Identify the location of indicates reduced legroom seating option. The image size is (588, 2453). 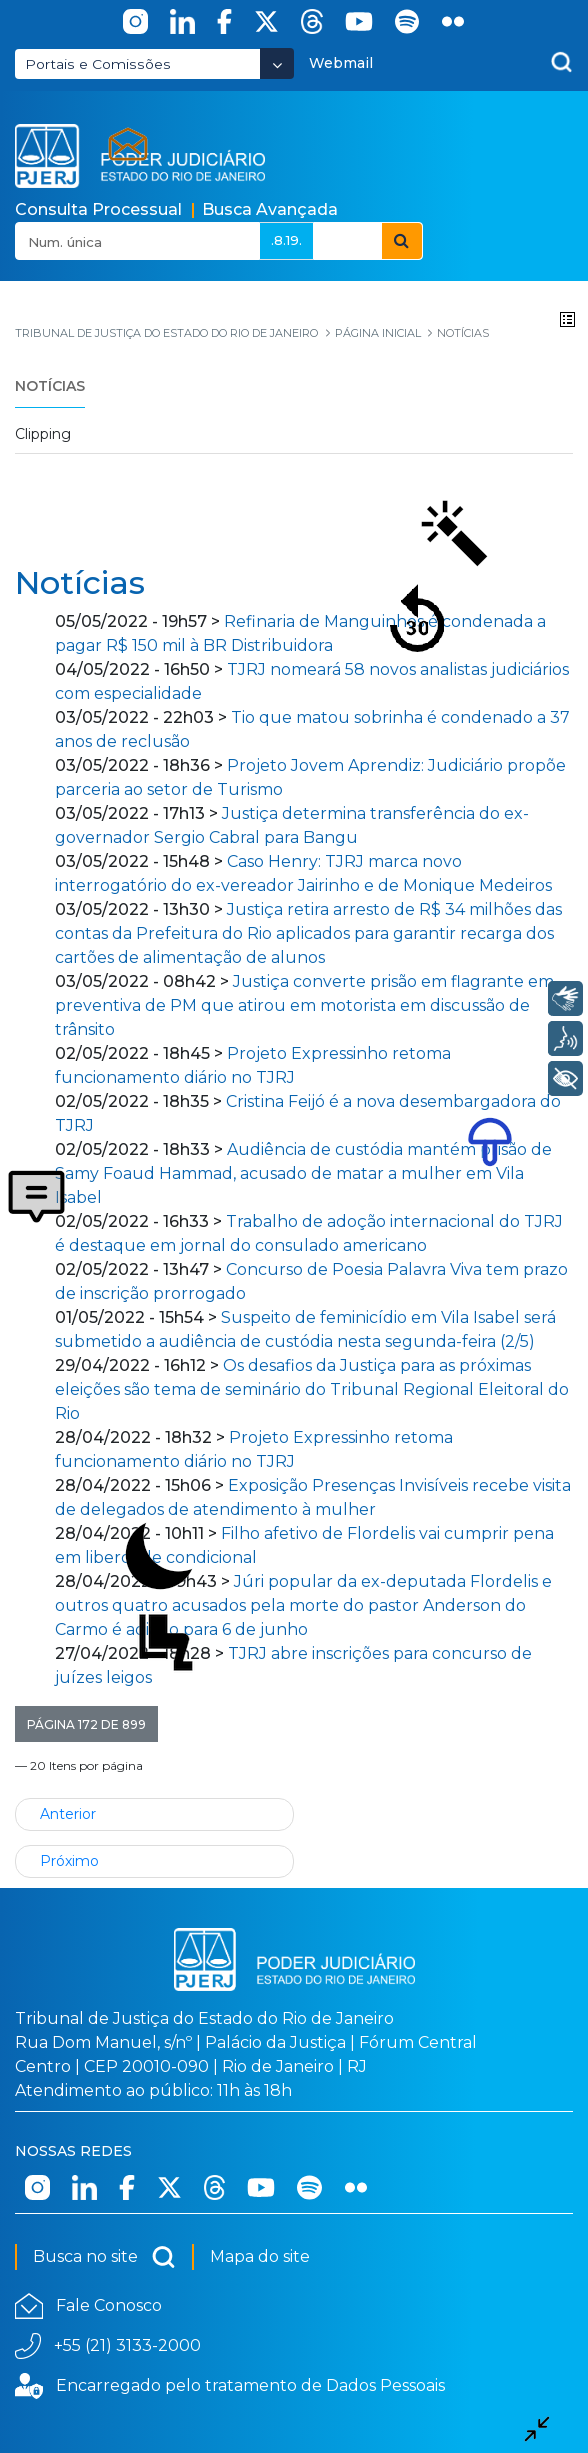
(167, 1642).